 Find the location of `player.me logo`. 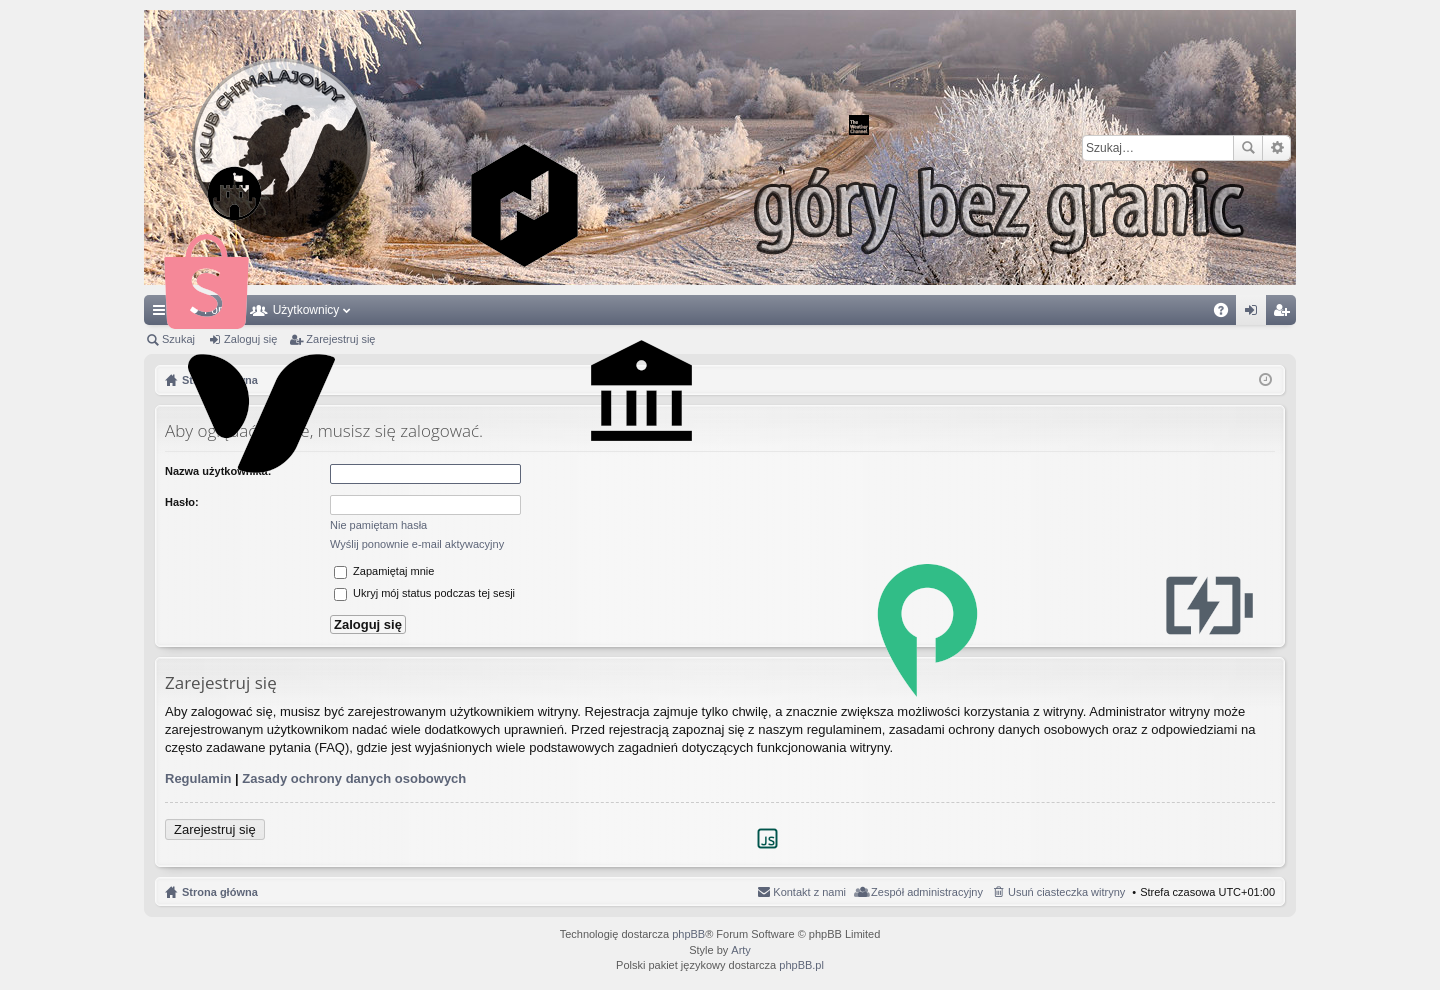

player.me logo is located at coordinates (927, 630).